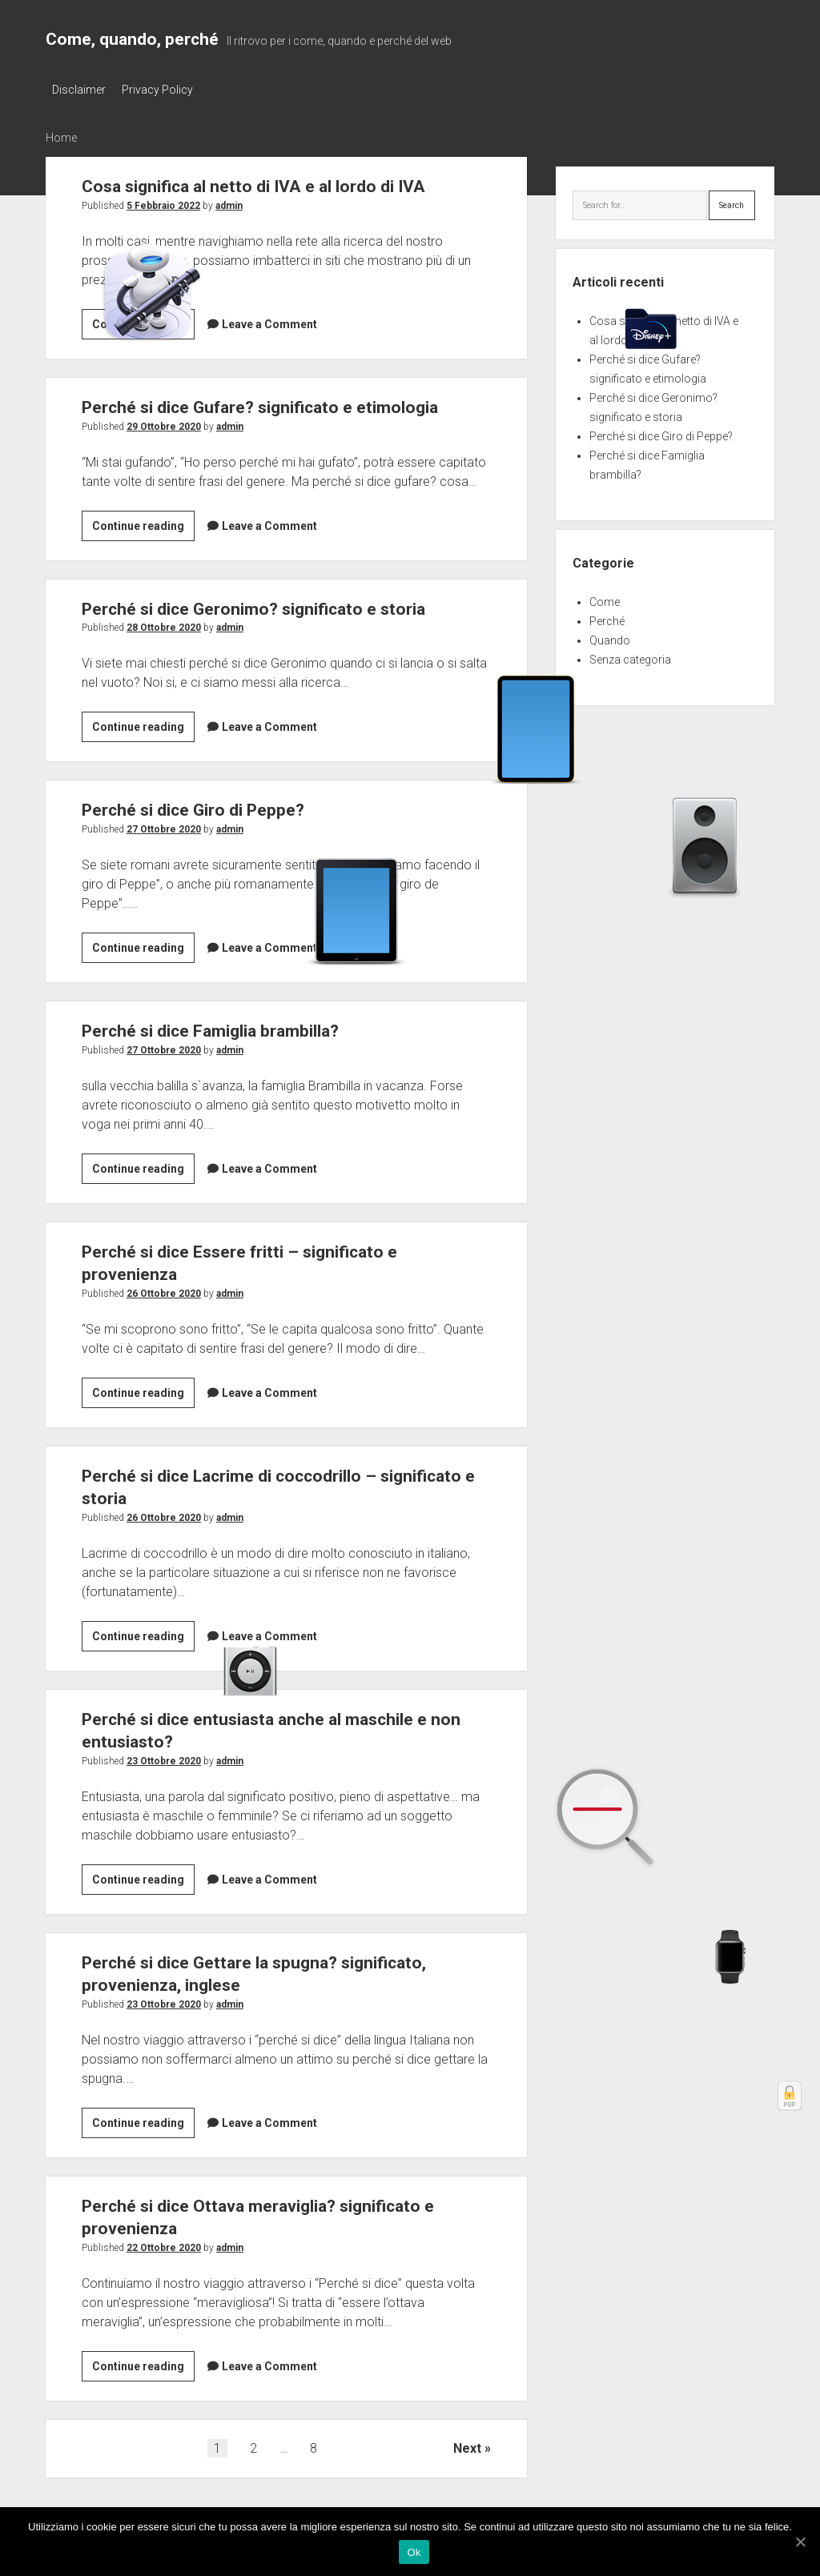 This screenshot has width=820, height=2576. Describe the element at coordinates (705, 845) in the screenshot. I see `access sound or audio settings` at that location.